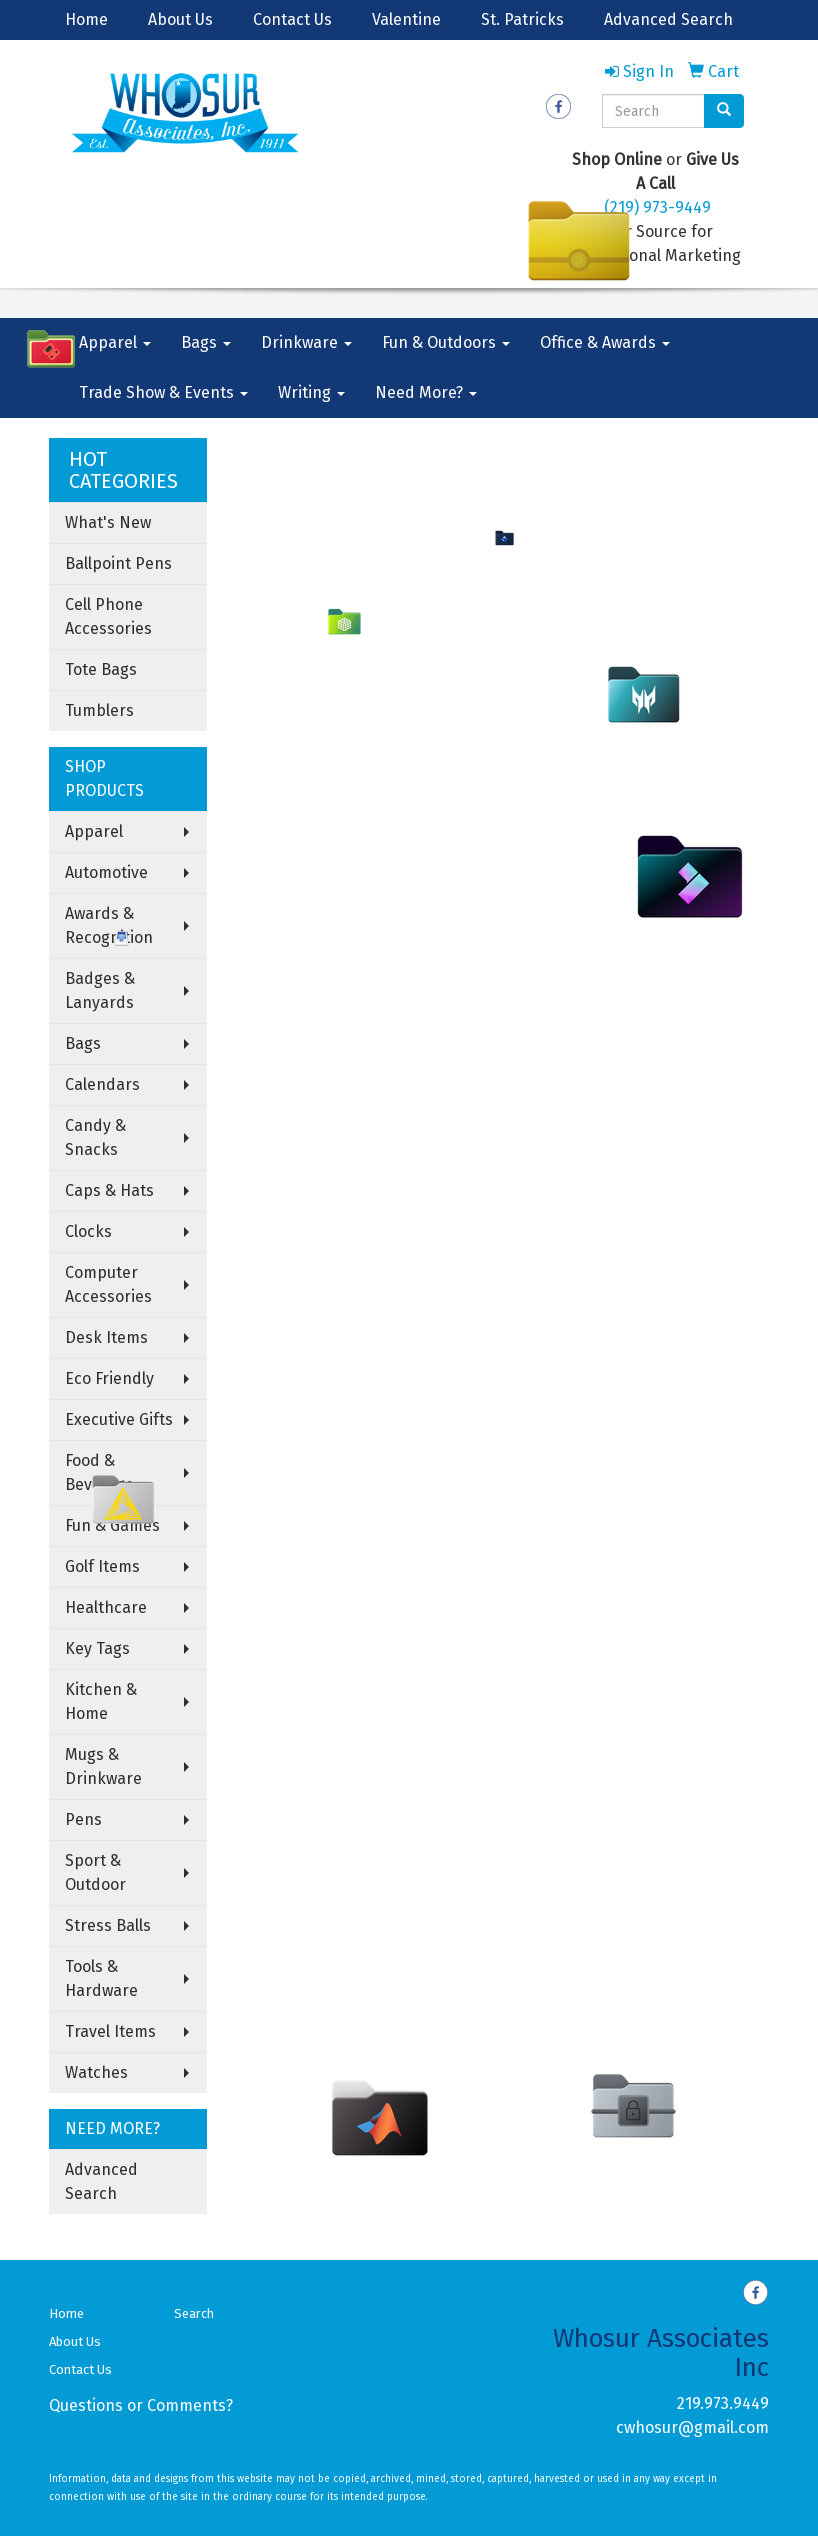 This screenshot has height=2536, width=818. What do you see at coordinates (379, 2120) in the screenshot?
I see `open matlab project files folder` at bounding box center [379, 2120].